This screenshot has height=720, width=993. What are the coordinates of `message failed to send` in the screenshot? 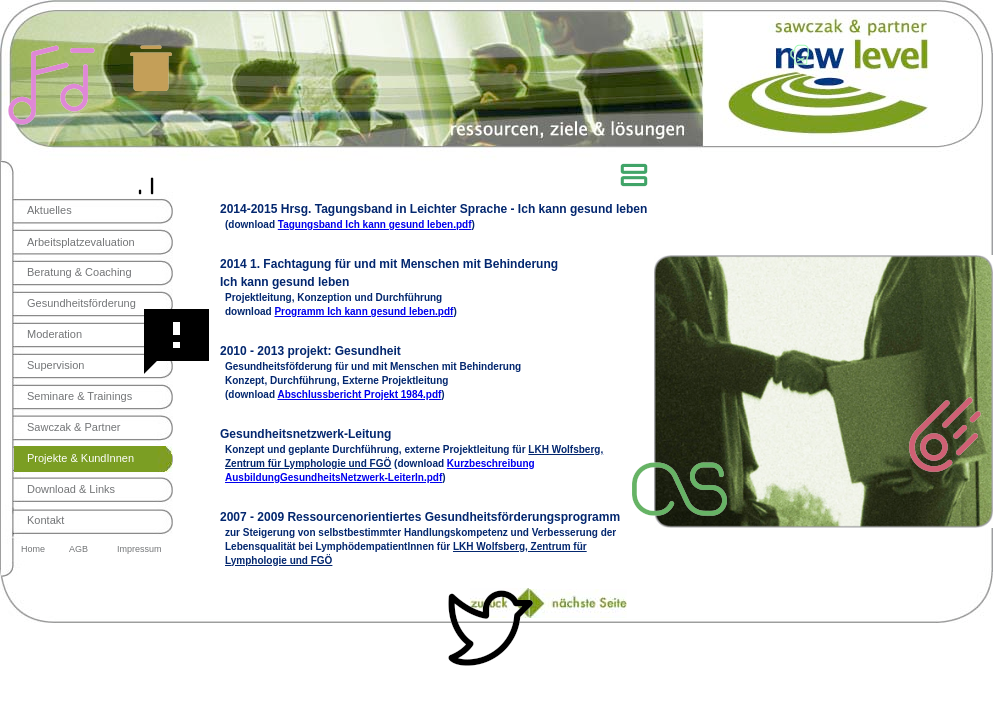 It's located at (176, 341).